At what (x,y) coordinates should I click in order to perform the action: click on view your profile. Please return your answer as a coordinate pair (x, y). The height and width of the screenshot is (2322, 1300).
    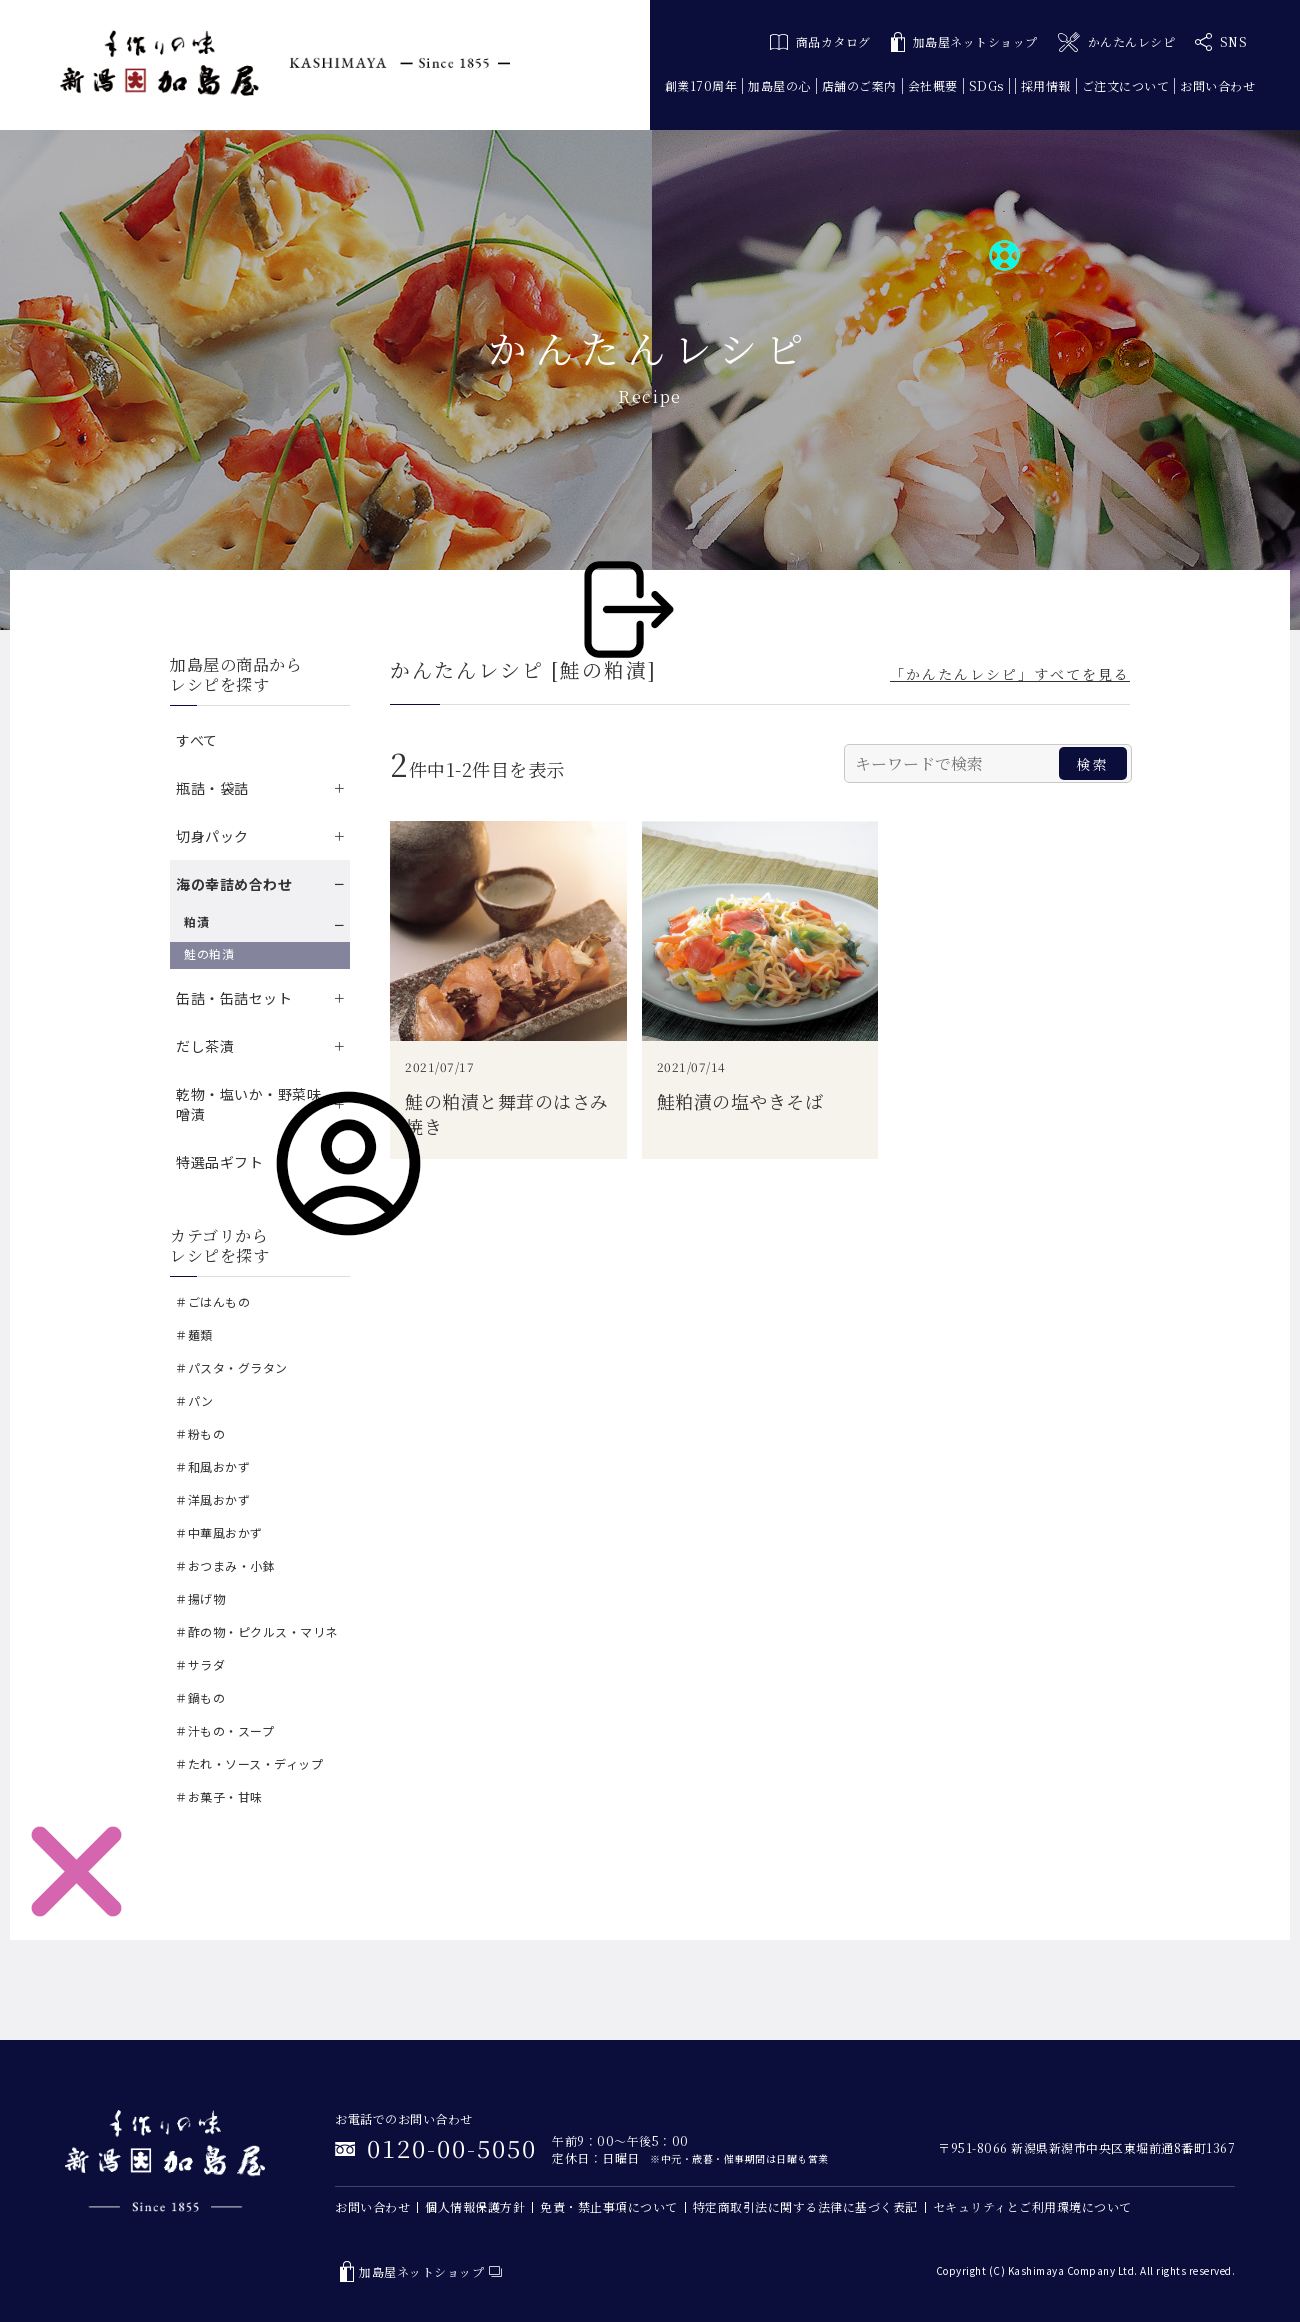
    Looking at the image, I should click on (348, 1163).